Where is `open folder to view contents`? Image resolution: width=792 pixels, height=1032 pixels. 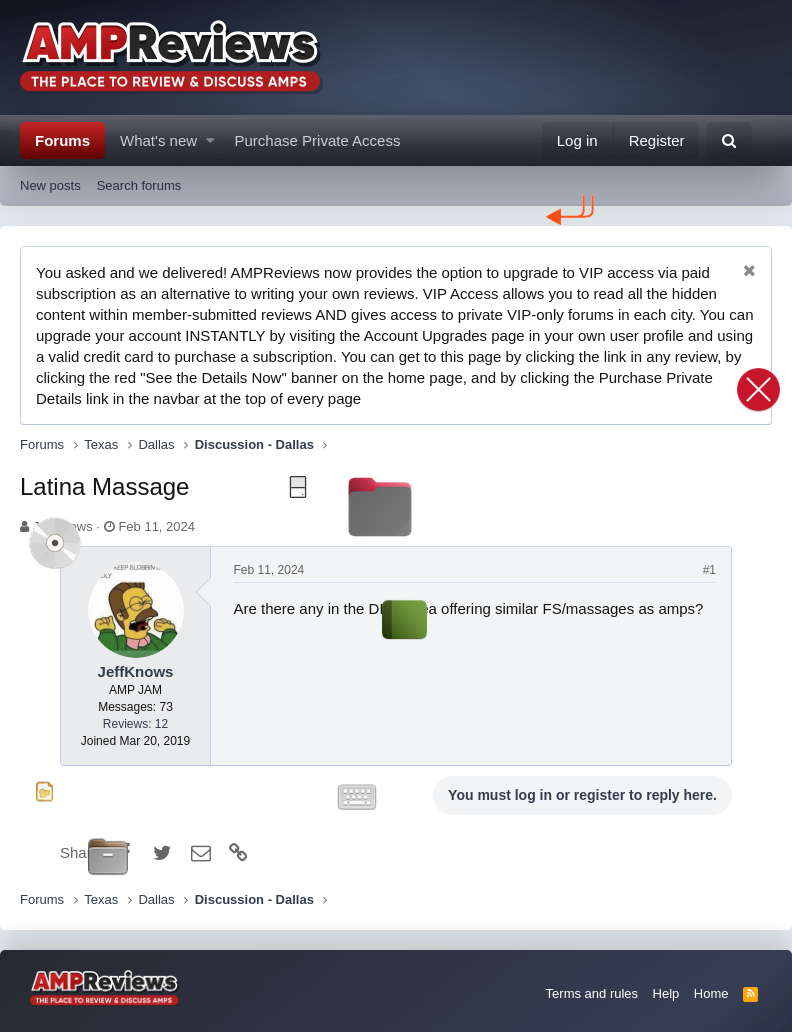
open folder to view contents is located at coordinates (380, 507).